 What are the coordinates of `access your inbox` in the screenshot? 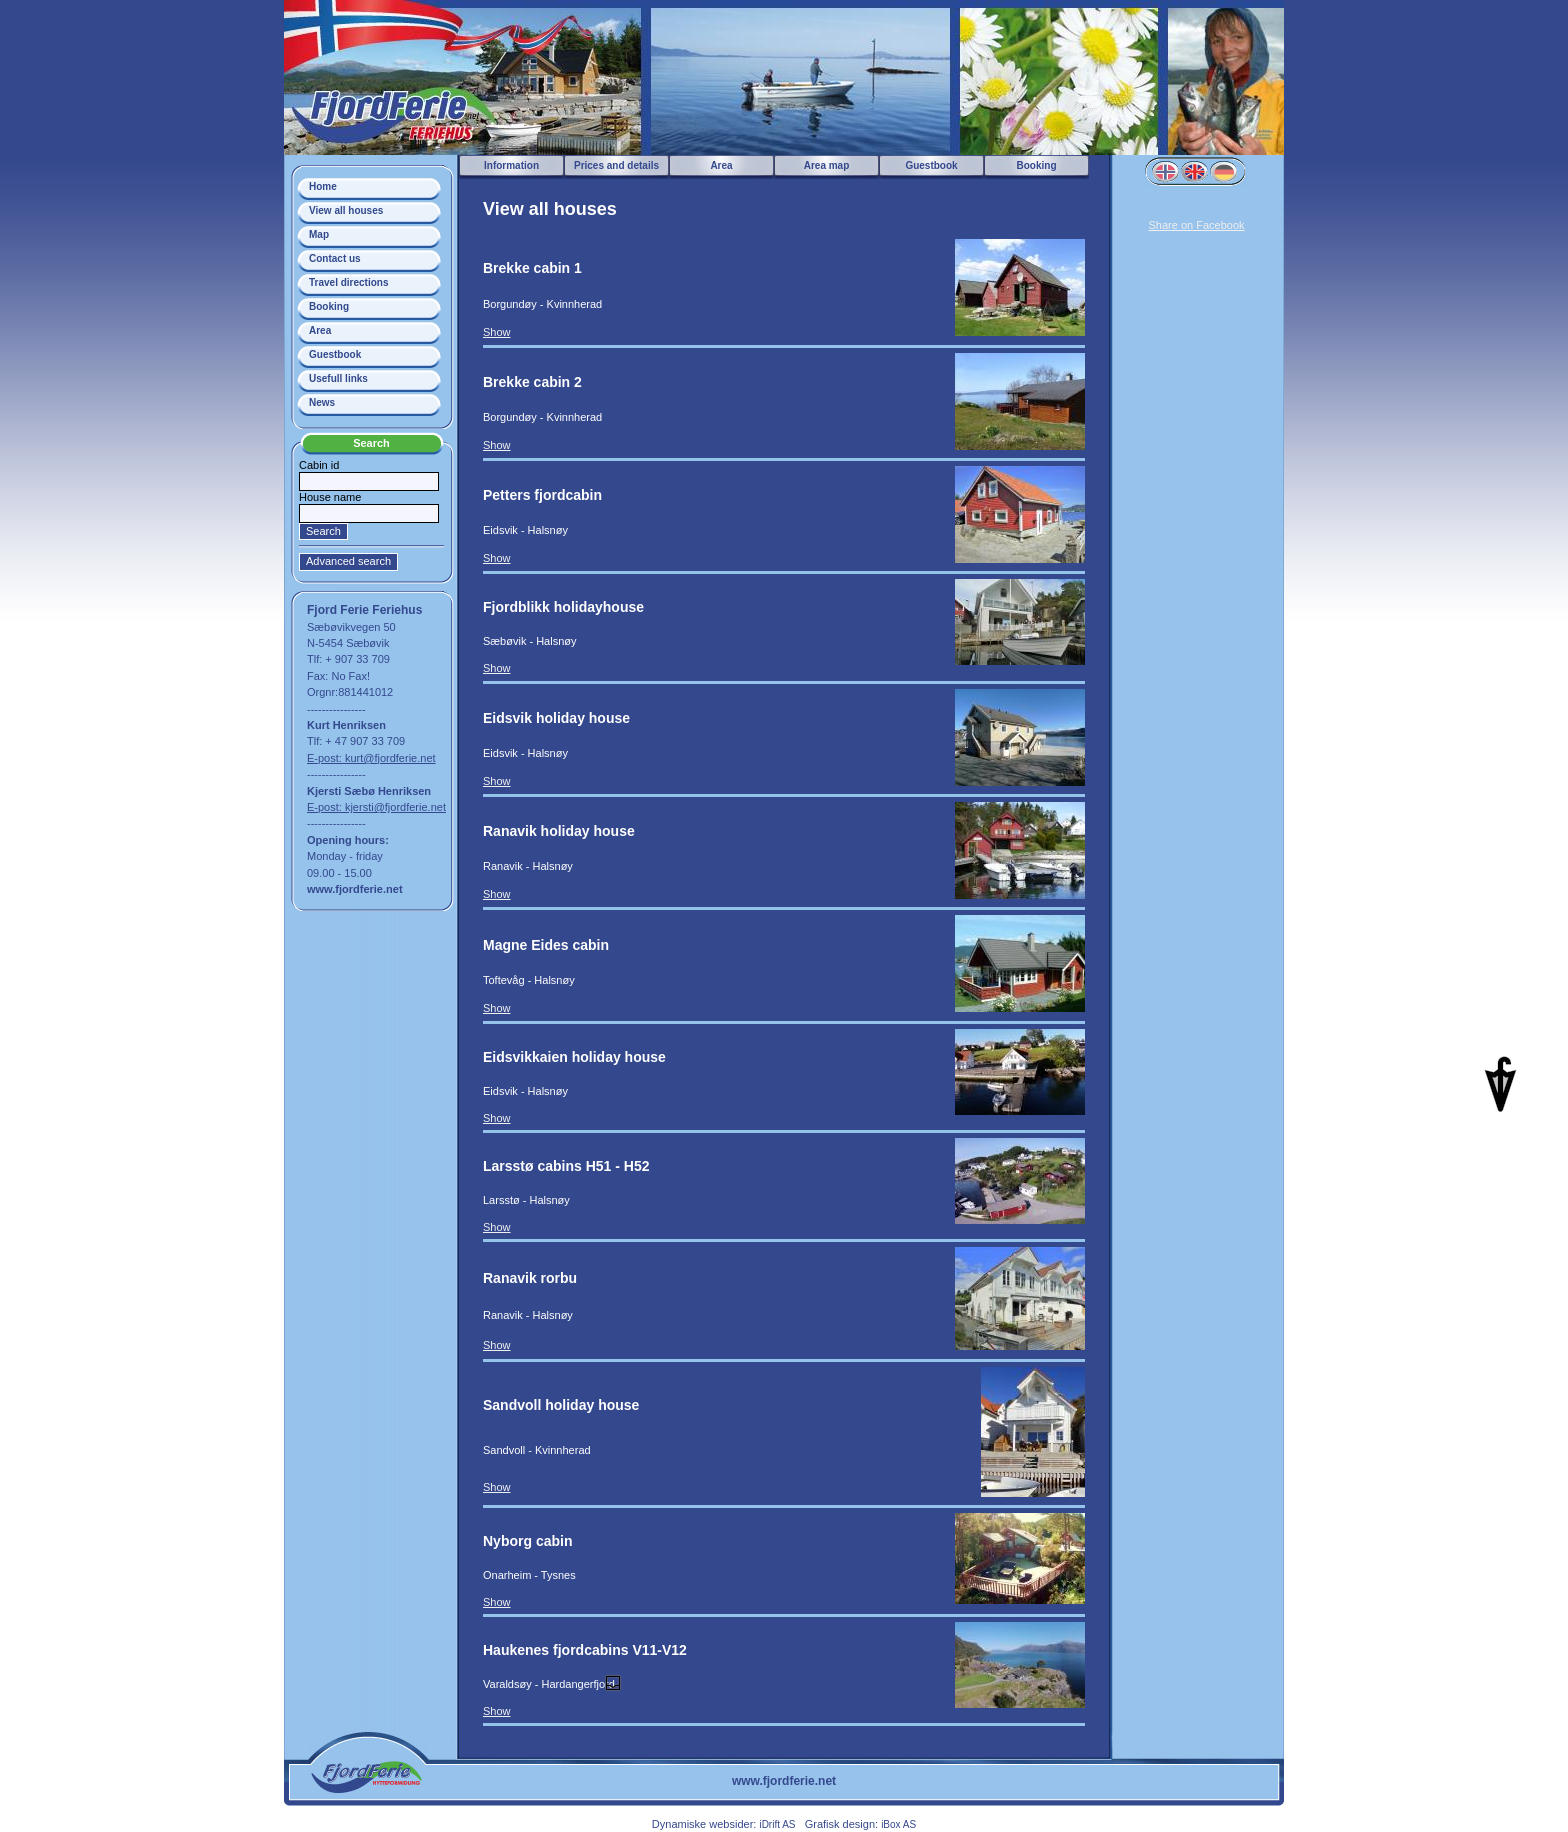 It's located at (613, 1683).